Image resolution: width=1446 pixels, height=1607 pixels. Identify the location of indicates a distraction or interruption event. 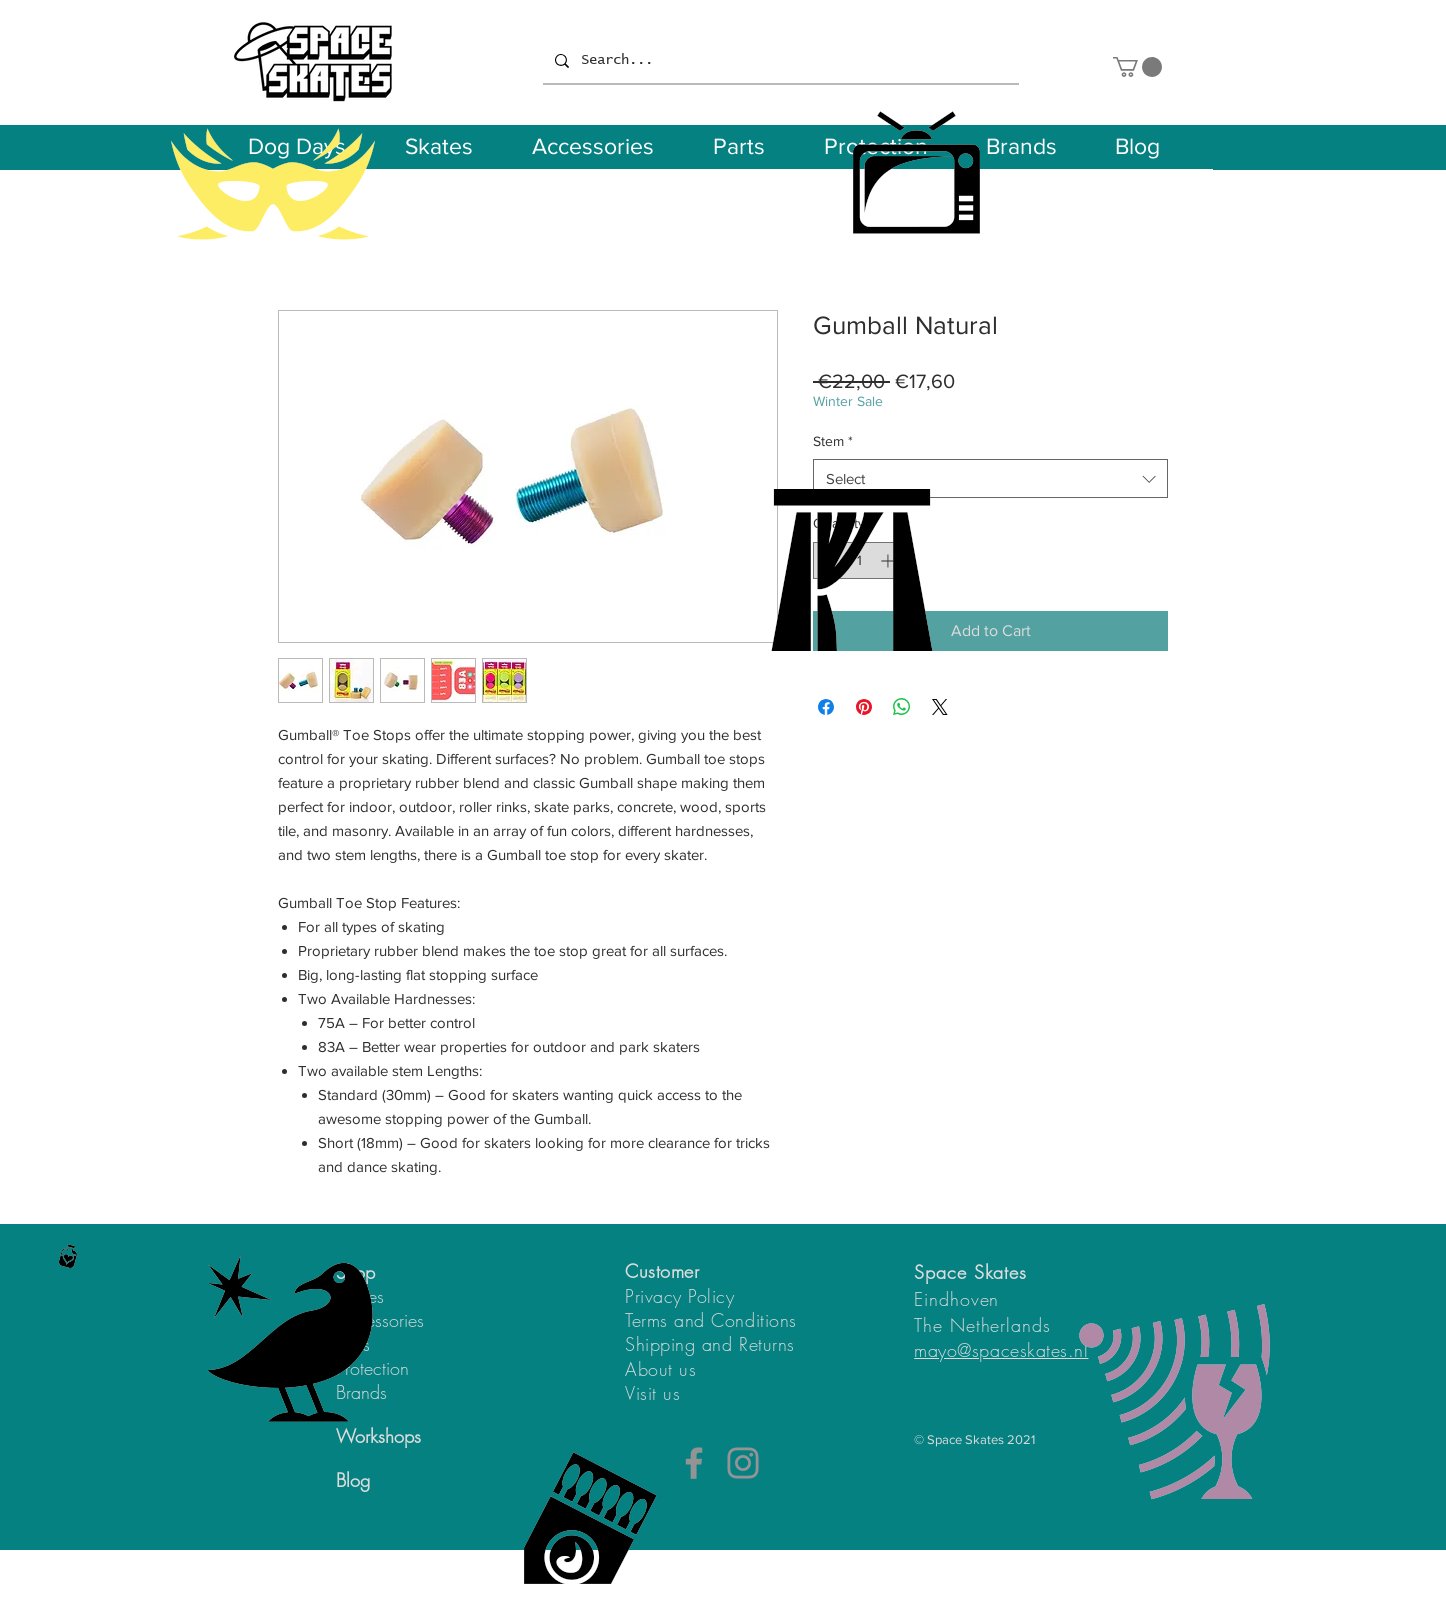
(290, 1337).